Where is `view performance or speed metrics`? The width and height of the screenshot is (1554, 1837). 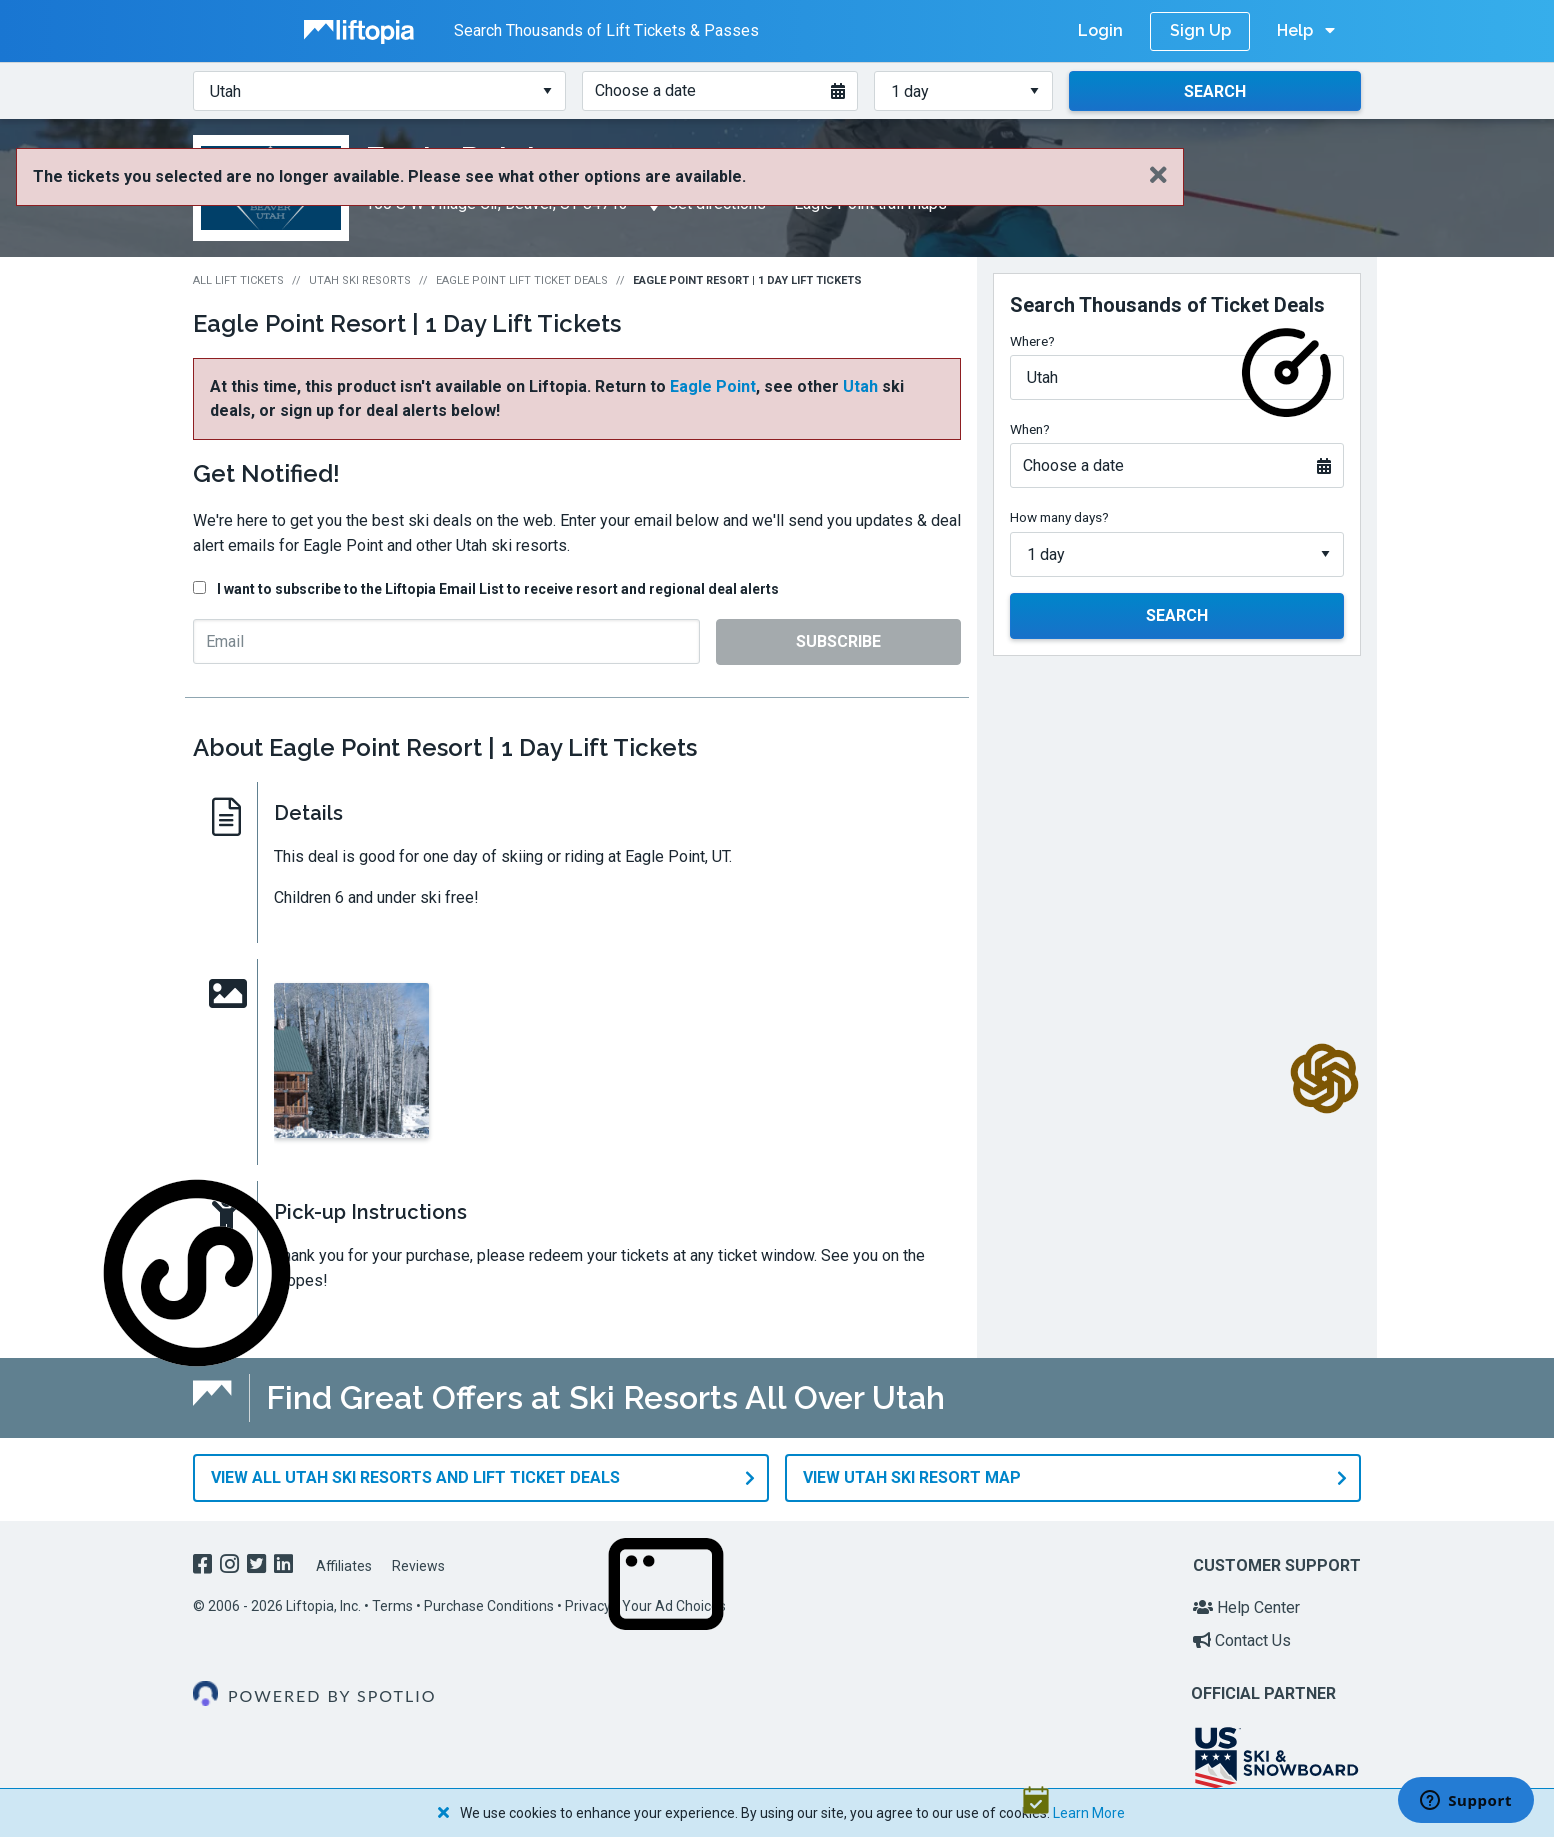 view performance or speed metrics is located at coordinates (1286, 372).